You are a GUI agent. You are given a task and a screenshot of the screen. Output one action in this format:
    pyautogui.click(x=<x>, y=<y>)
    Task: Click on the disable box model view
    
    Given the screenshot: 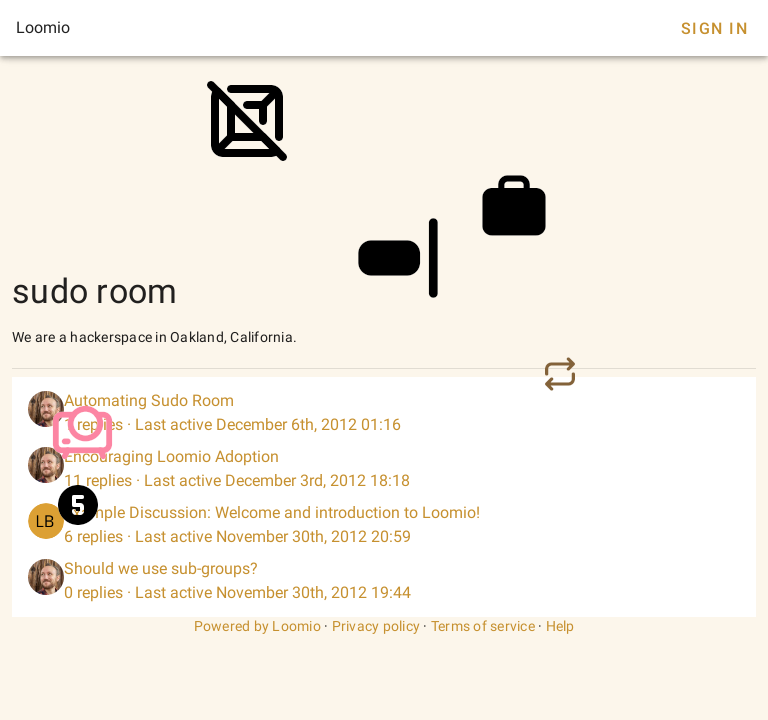 What is the action you would take?
    pyautogui.click(x=247, y=121)
    